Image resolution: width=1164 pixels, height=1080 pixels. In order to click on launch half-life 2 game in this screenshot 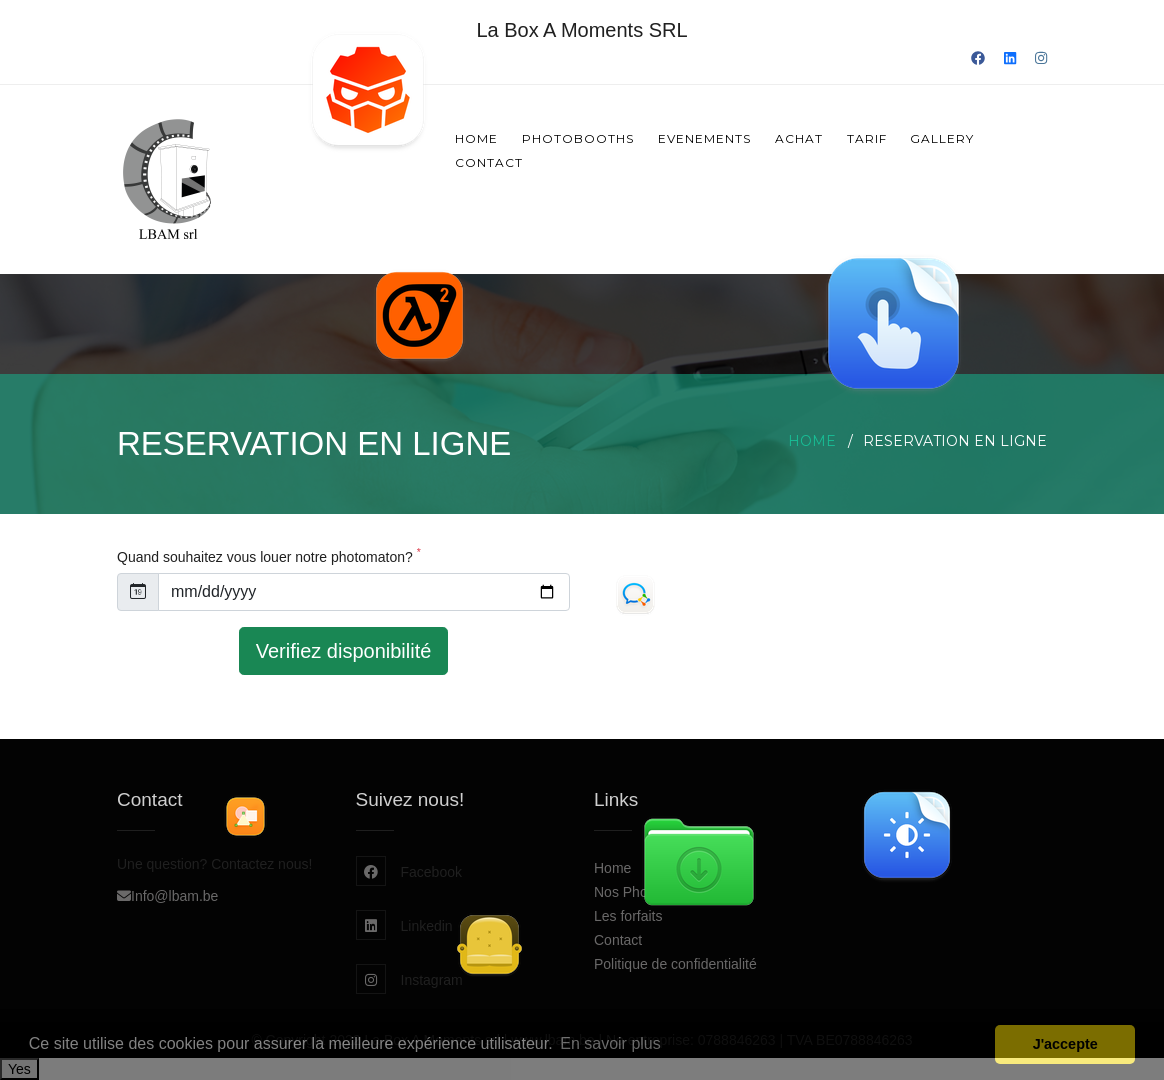, I will do `click(419, 315)`.